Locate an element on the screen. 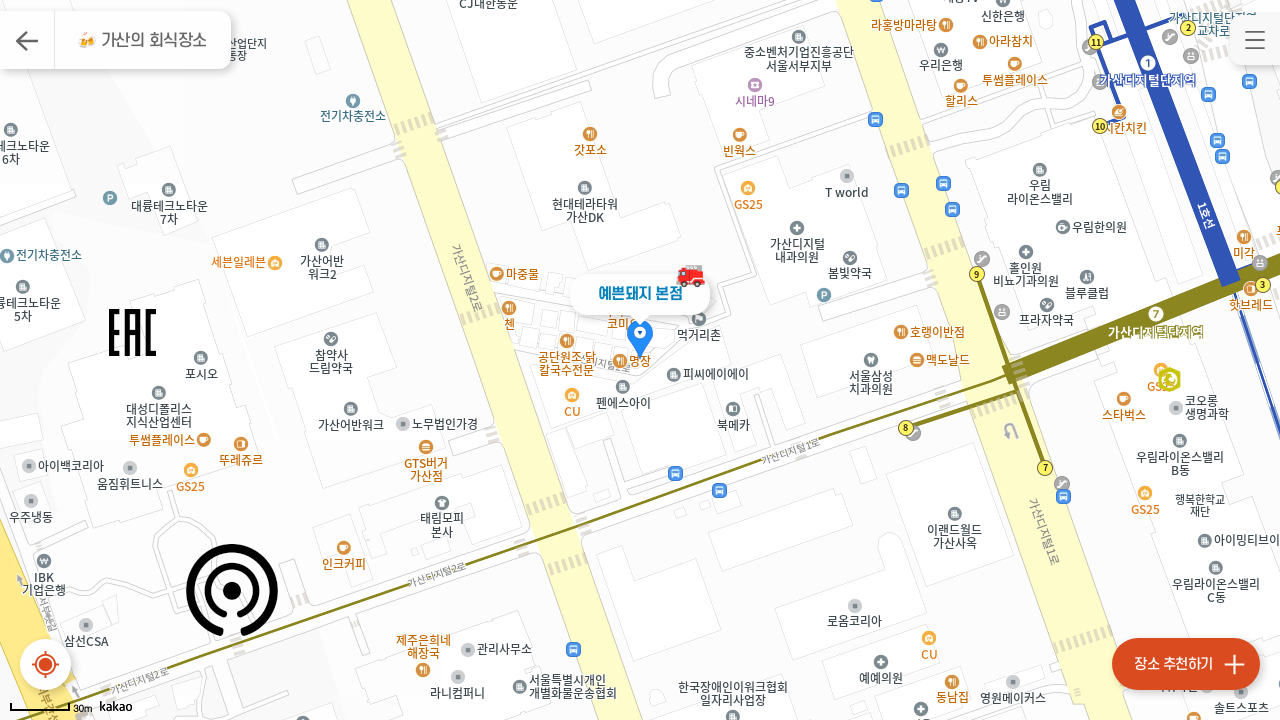  tqdm python progress bar library logo is located at coordinates (232, 590).